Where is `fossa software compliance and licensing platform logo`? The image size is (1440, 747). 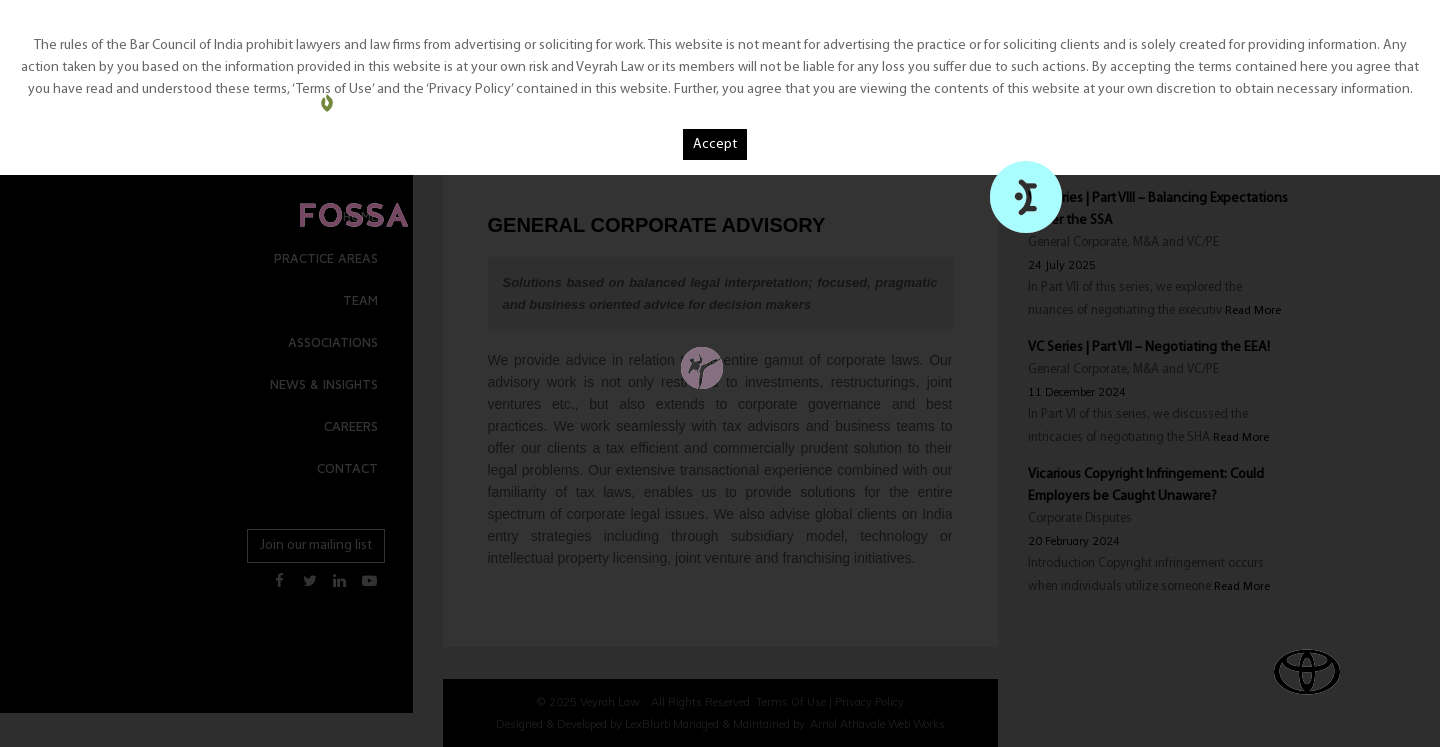 fossa software compliance and licensing platform logo is located at coordinates (354, 215).